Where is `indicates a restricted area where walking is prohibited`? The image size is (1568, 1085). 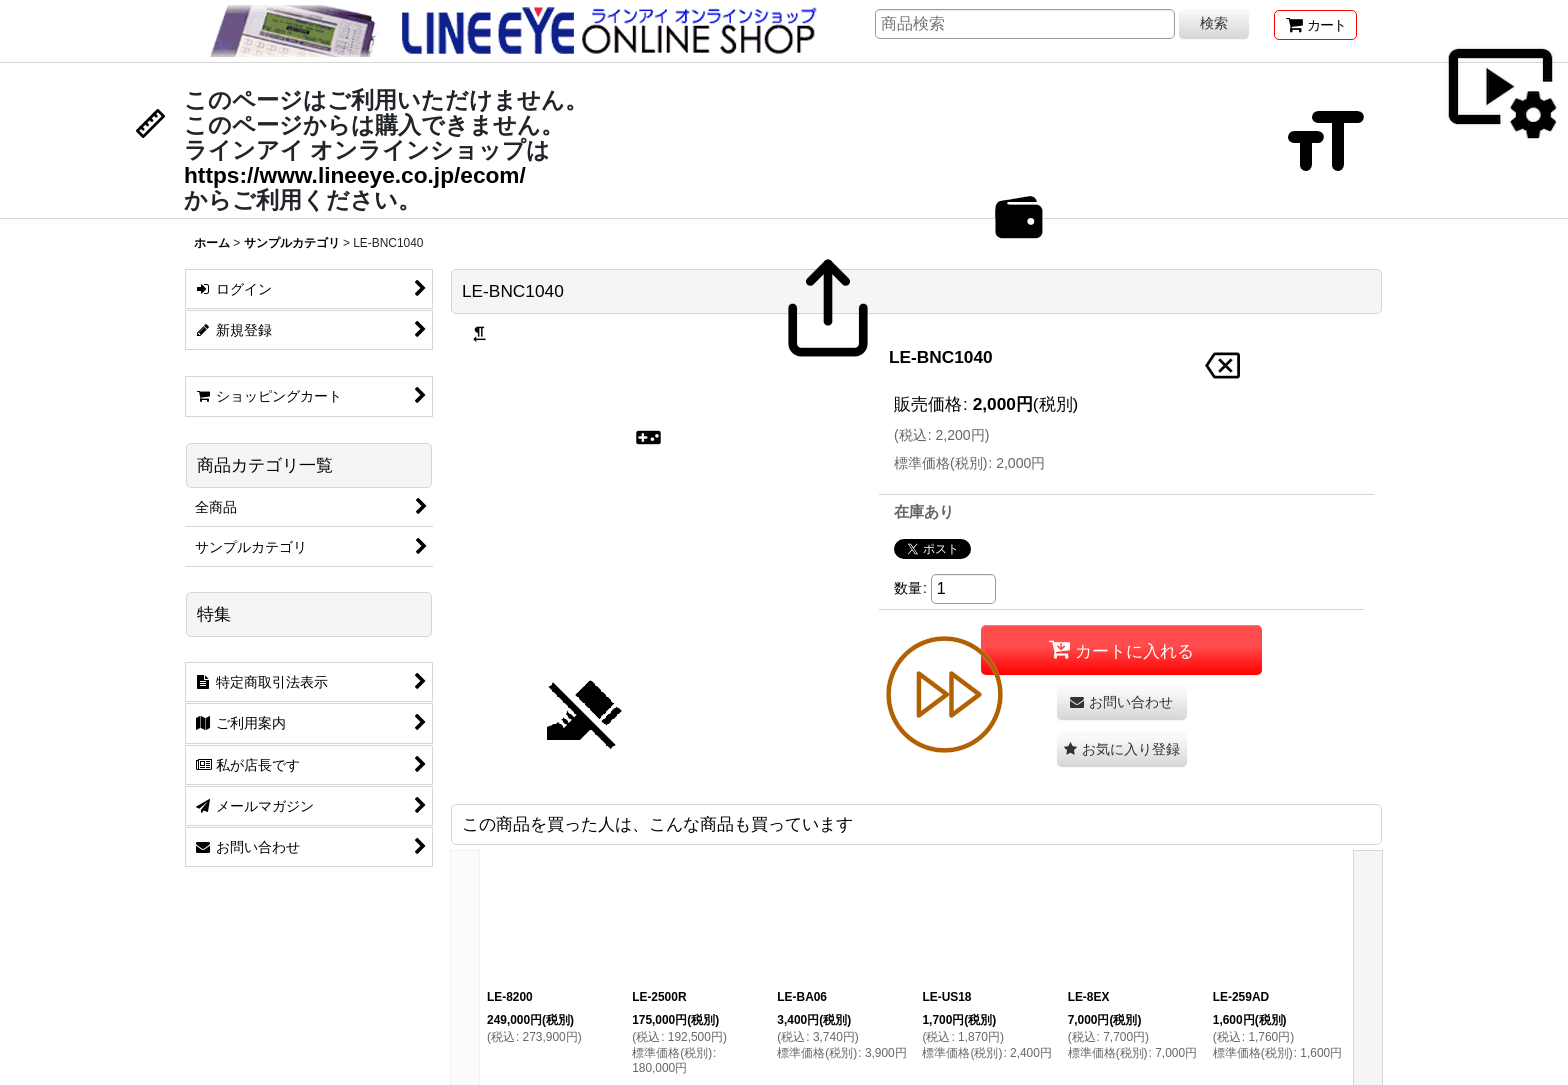 indicates a restricted area where walking is prohibited is located at coordinates (584, 713).